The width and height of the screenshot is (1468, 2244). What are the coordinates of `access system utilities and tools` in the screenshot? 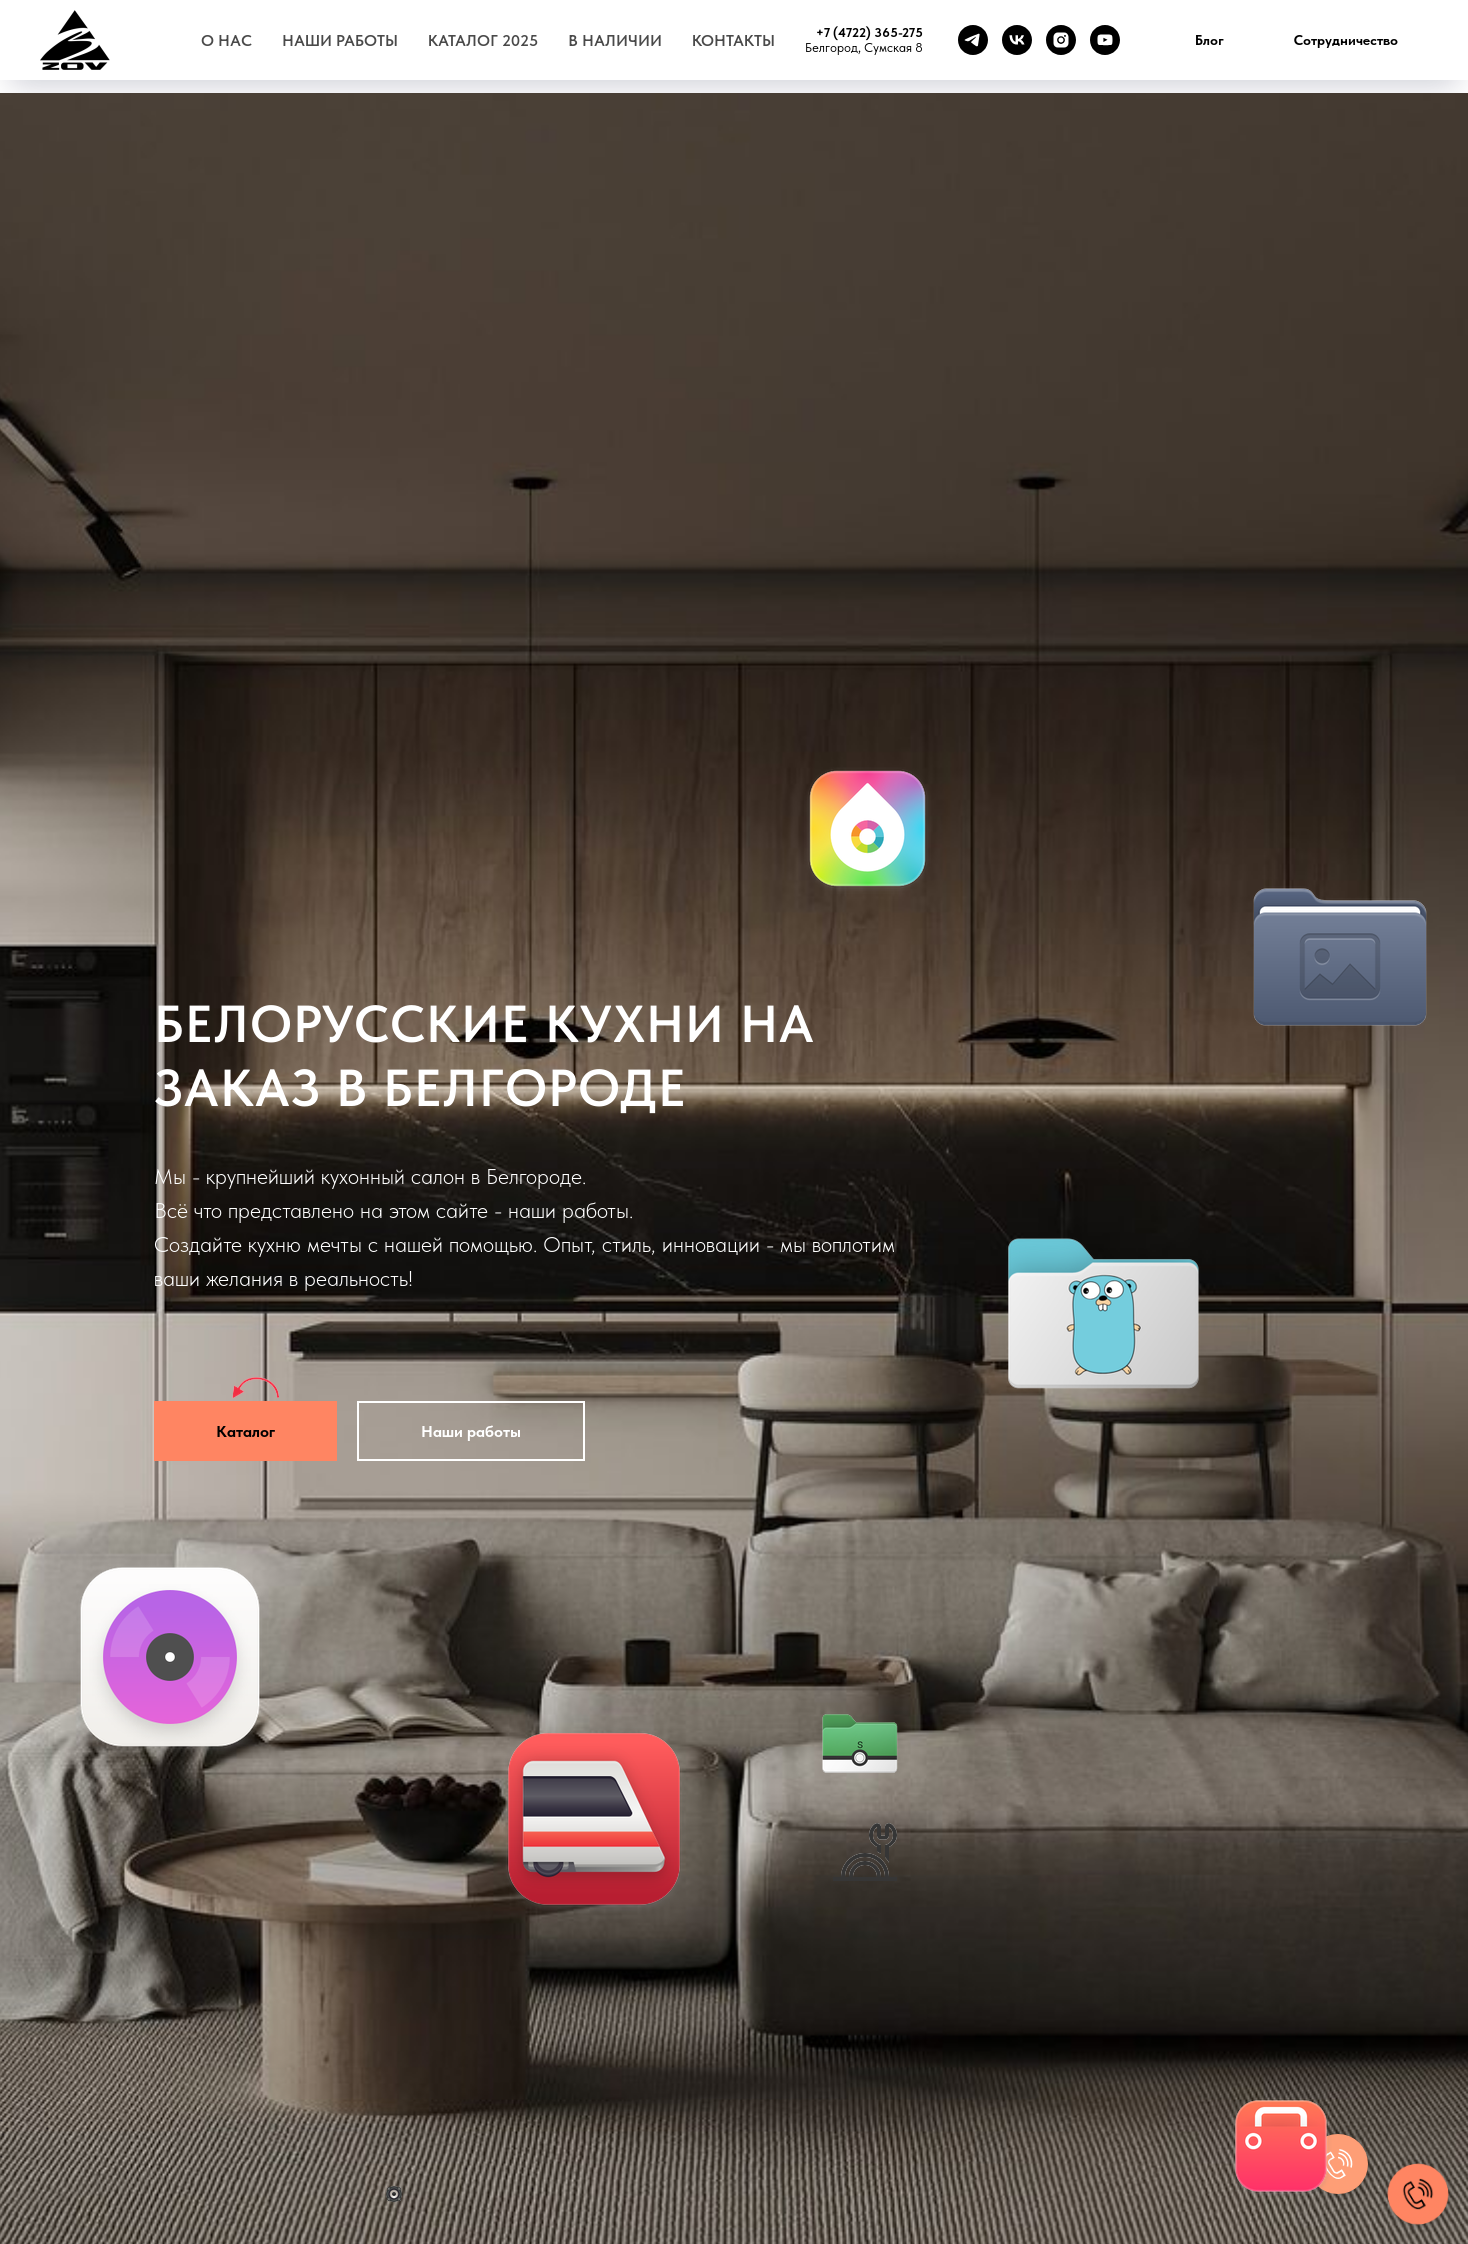 It's located at (1281, 2146).